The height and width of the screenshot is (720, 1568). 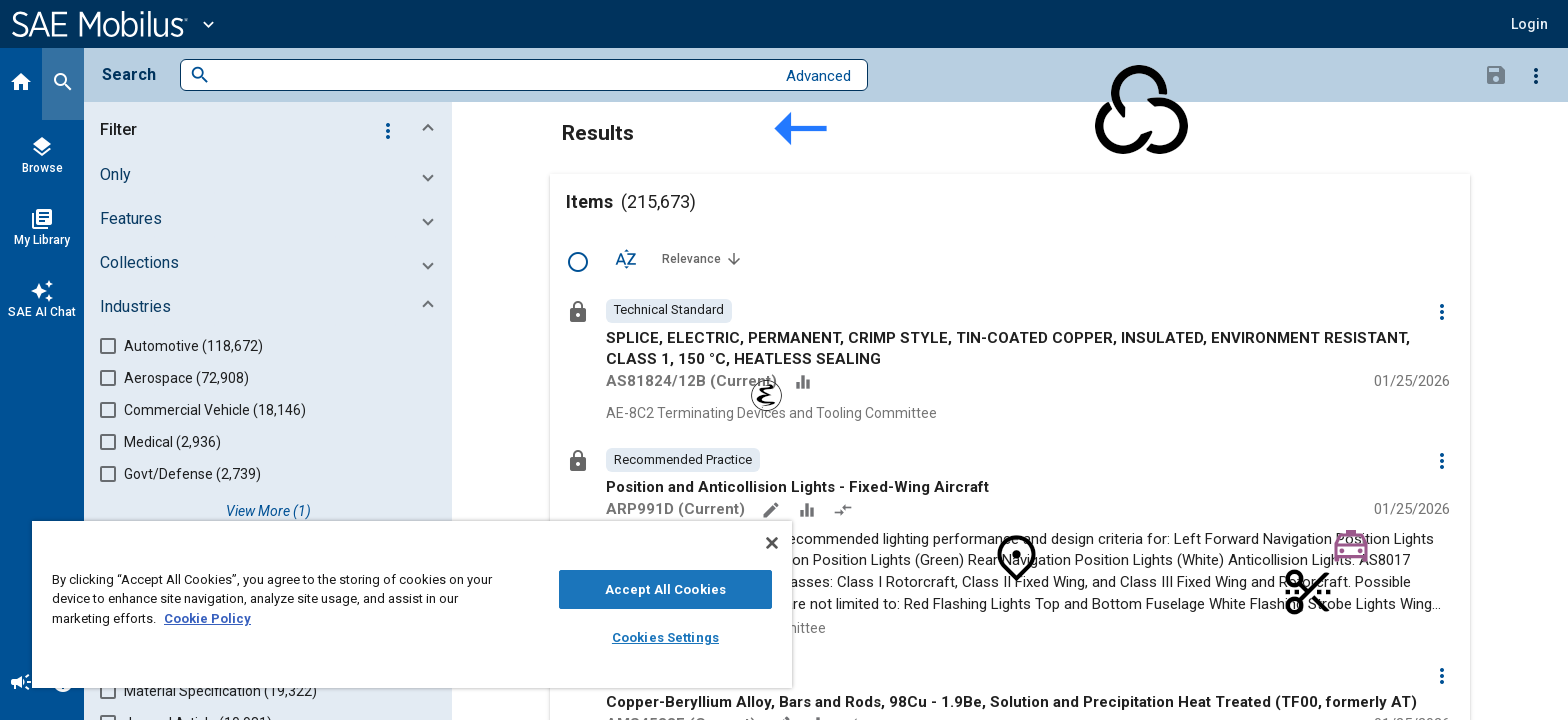 I want to click on countingworks pro app or service logo, so click(x=1141, y=109).